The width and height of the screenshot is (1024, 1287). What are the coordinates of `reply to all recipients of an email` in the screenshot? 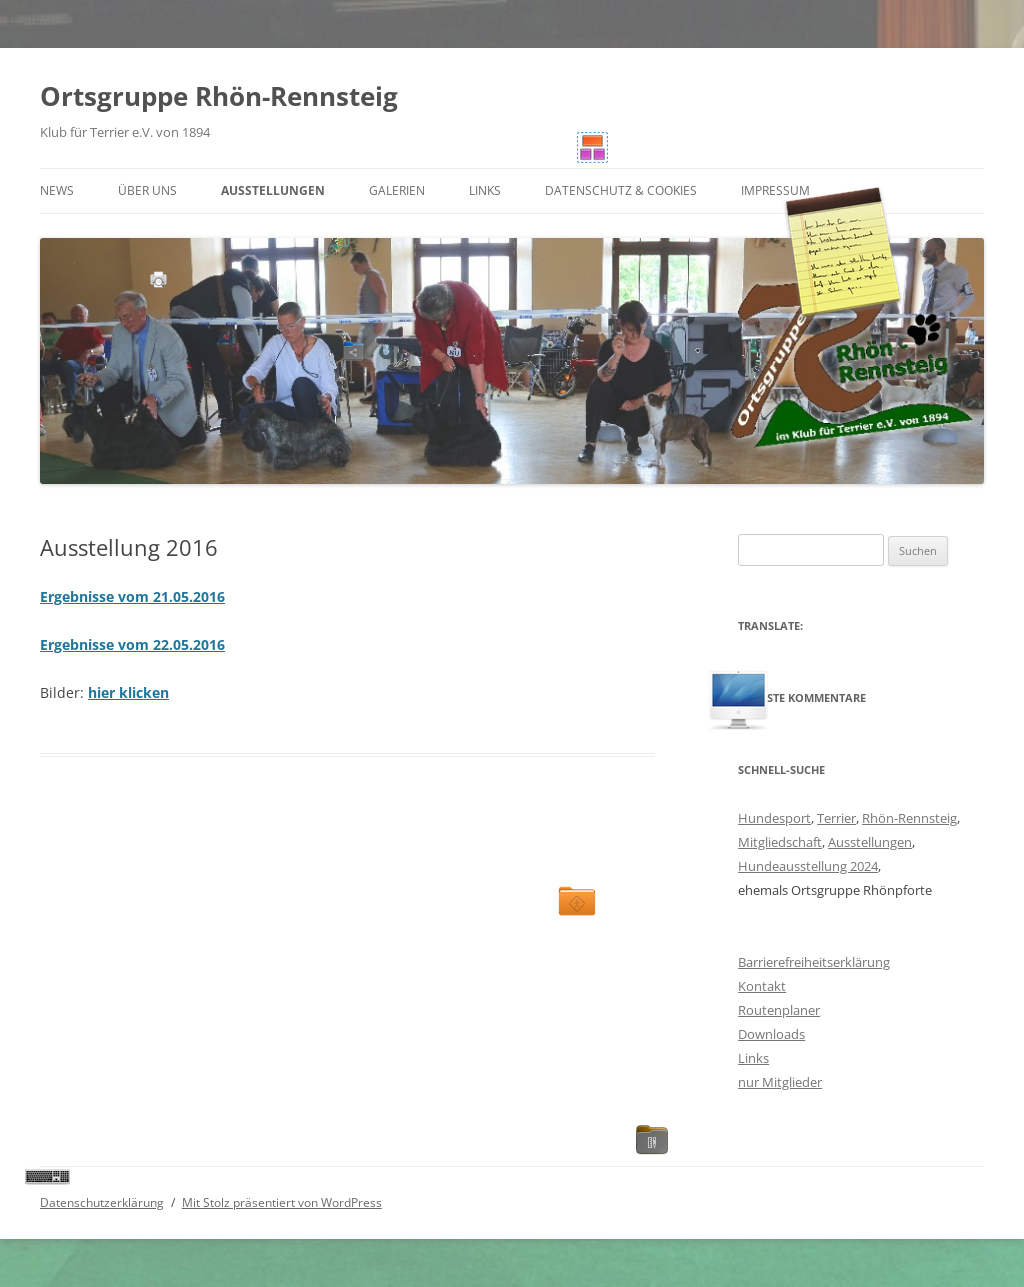 It's located at (340, 244).